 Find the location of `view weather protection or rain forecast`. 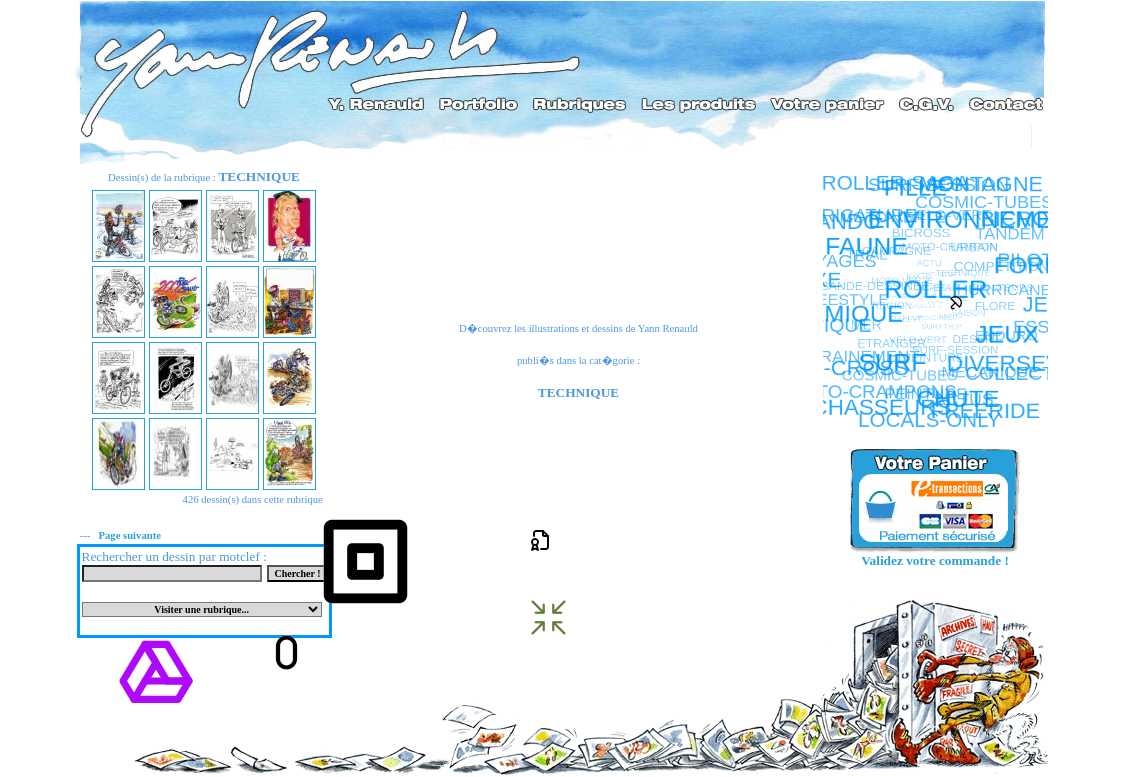

view weather protection or rain forecast is located at coordinates (956, 302).